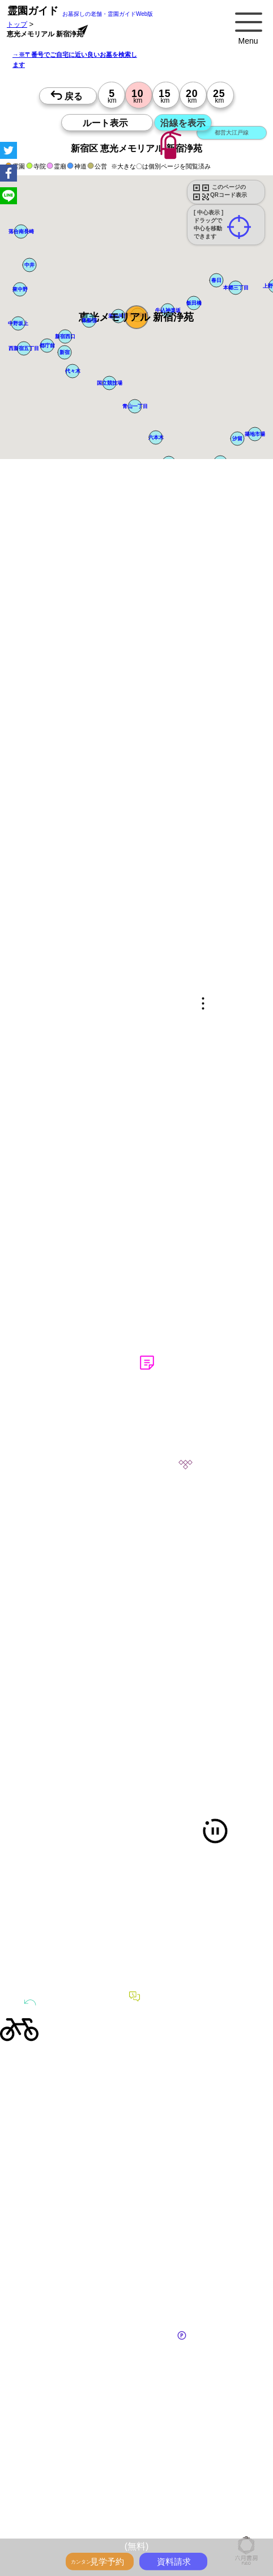 Image resolution: width=273 pixels, height=2576 pixels. Describe the element at coordinates (19, 2029) in the screenshot. I see `select bicycle as transportation mode` at that location.